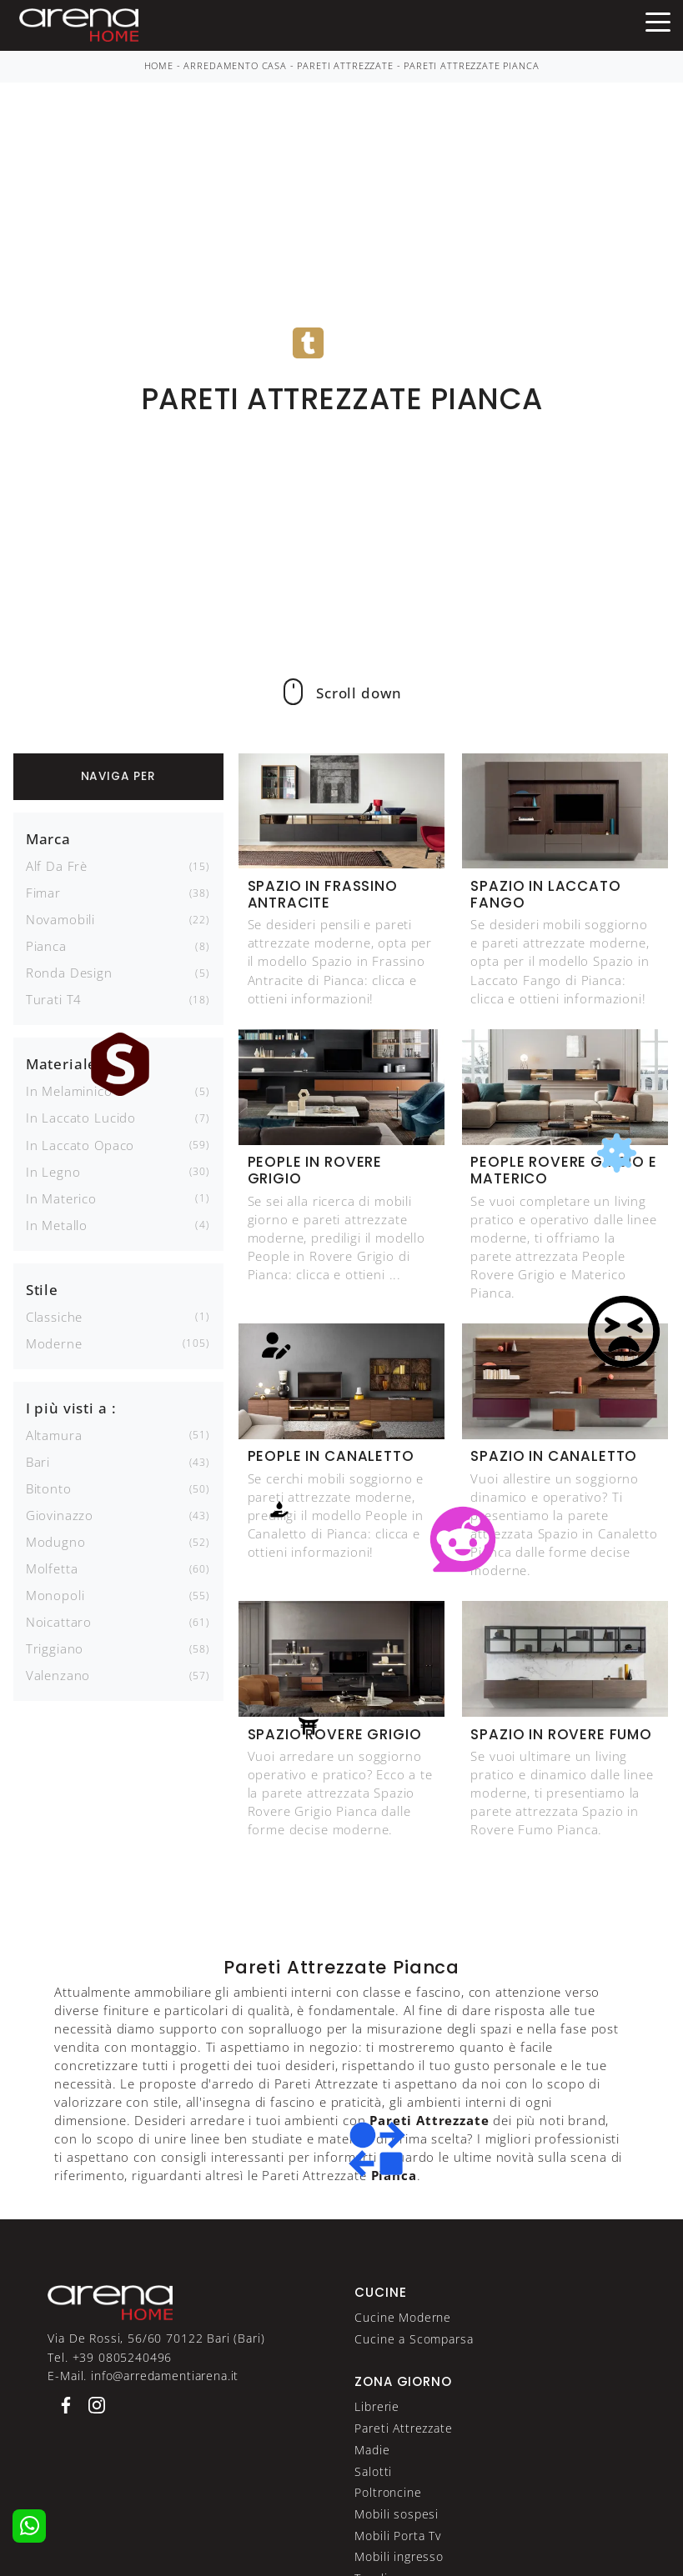 This screenshot has width=683, height=2576. I want to click on visit the SPOJ competitive programming platform, so click(120, 1064).